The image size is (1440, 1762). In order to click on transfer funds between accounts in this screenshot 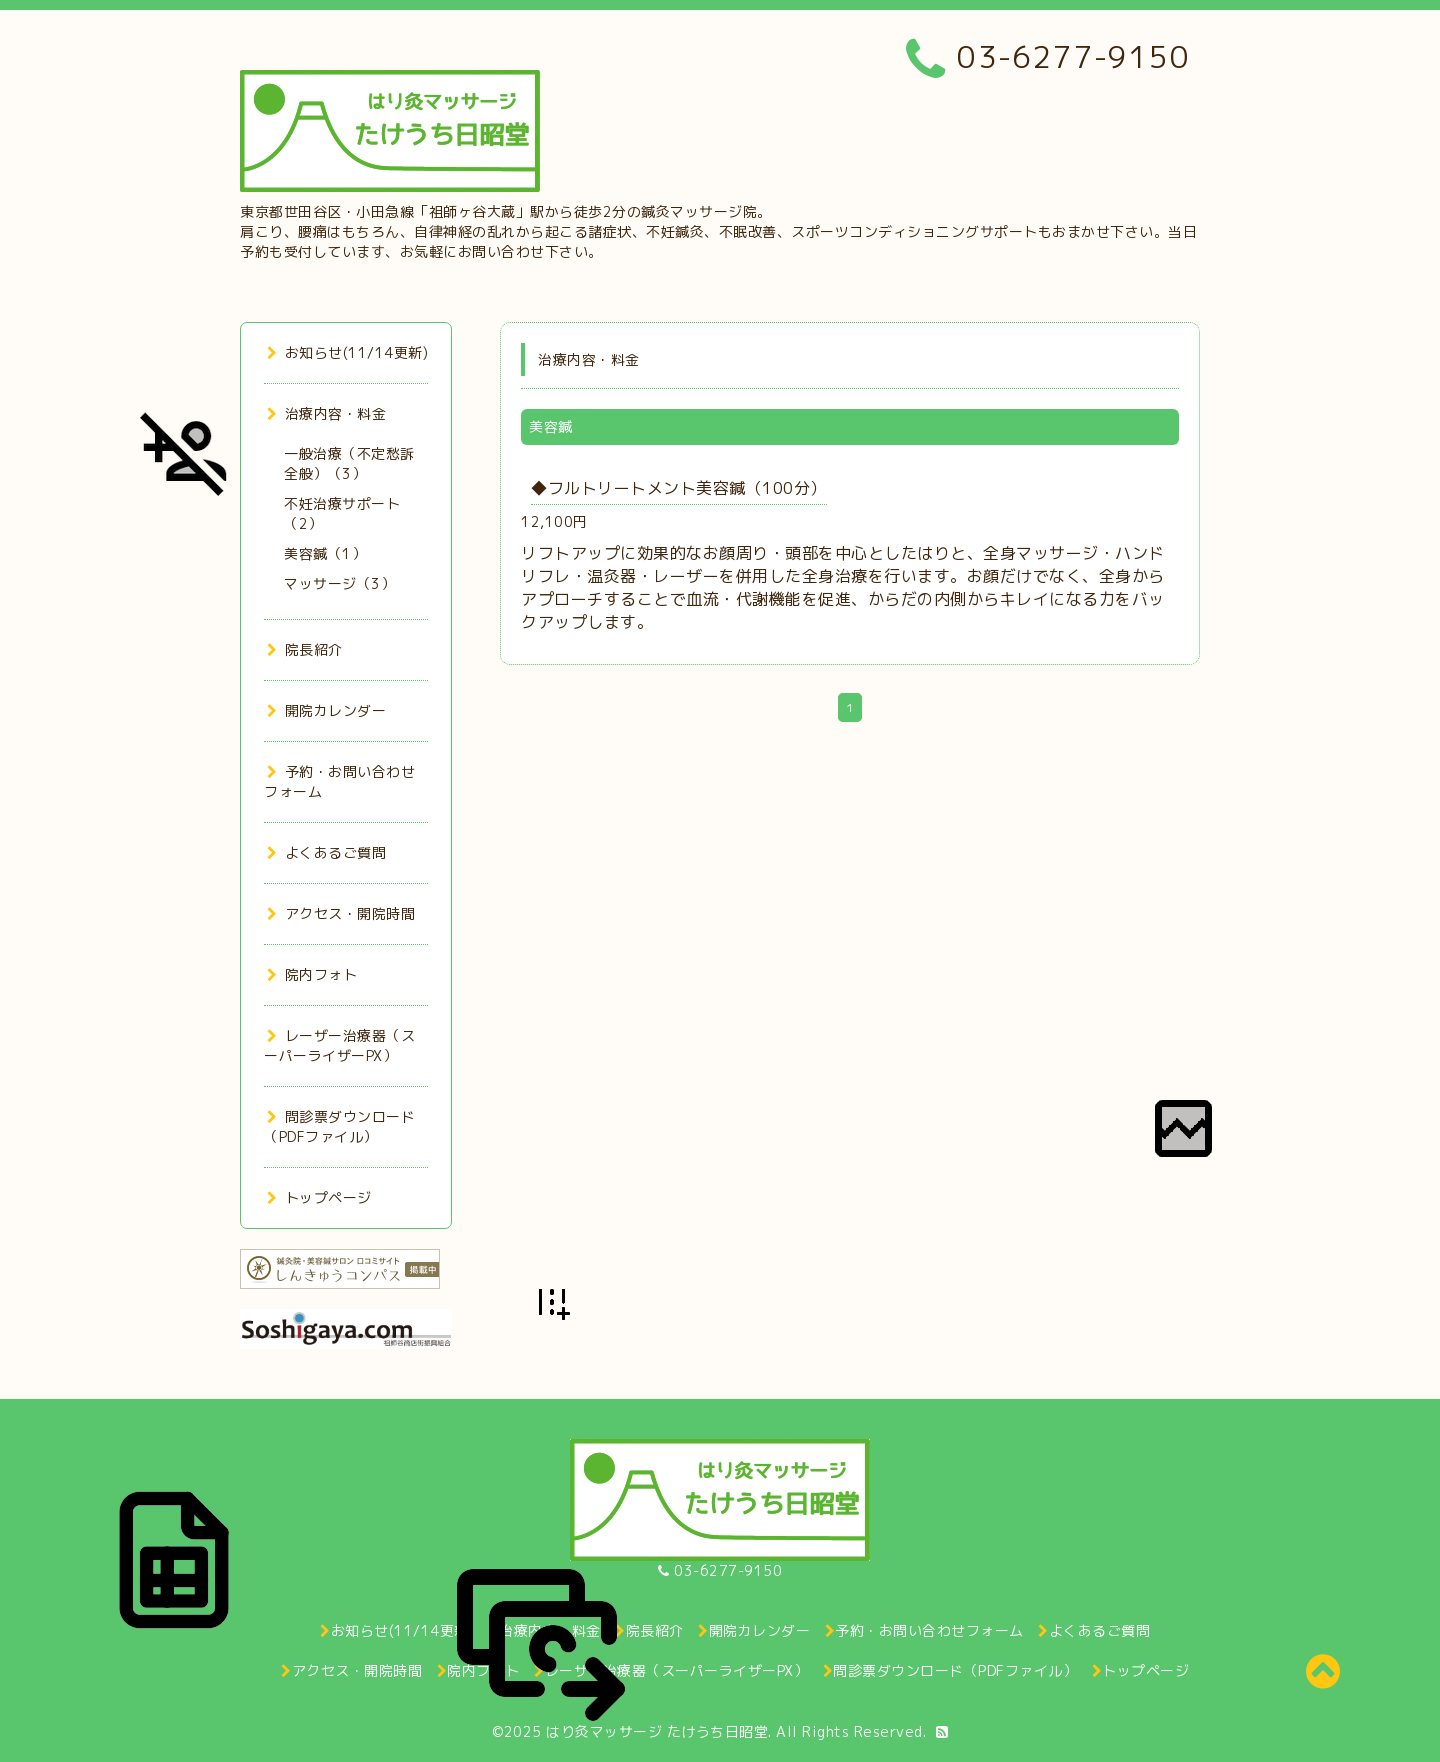, I will do `click(537, 1633)`.